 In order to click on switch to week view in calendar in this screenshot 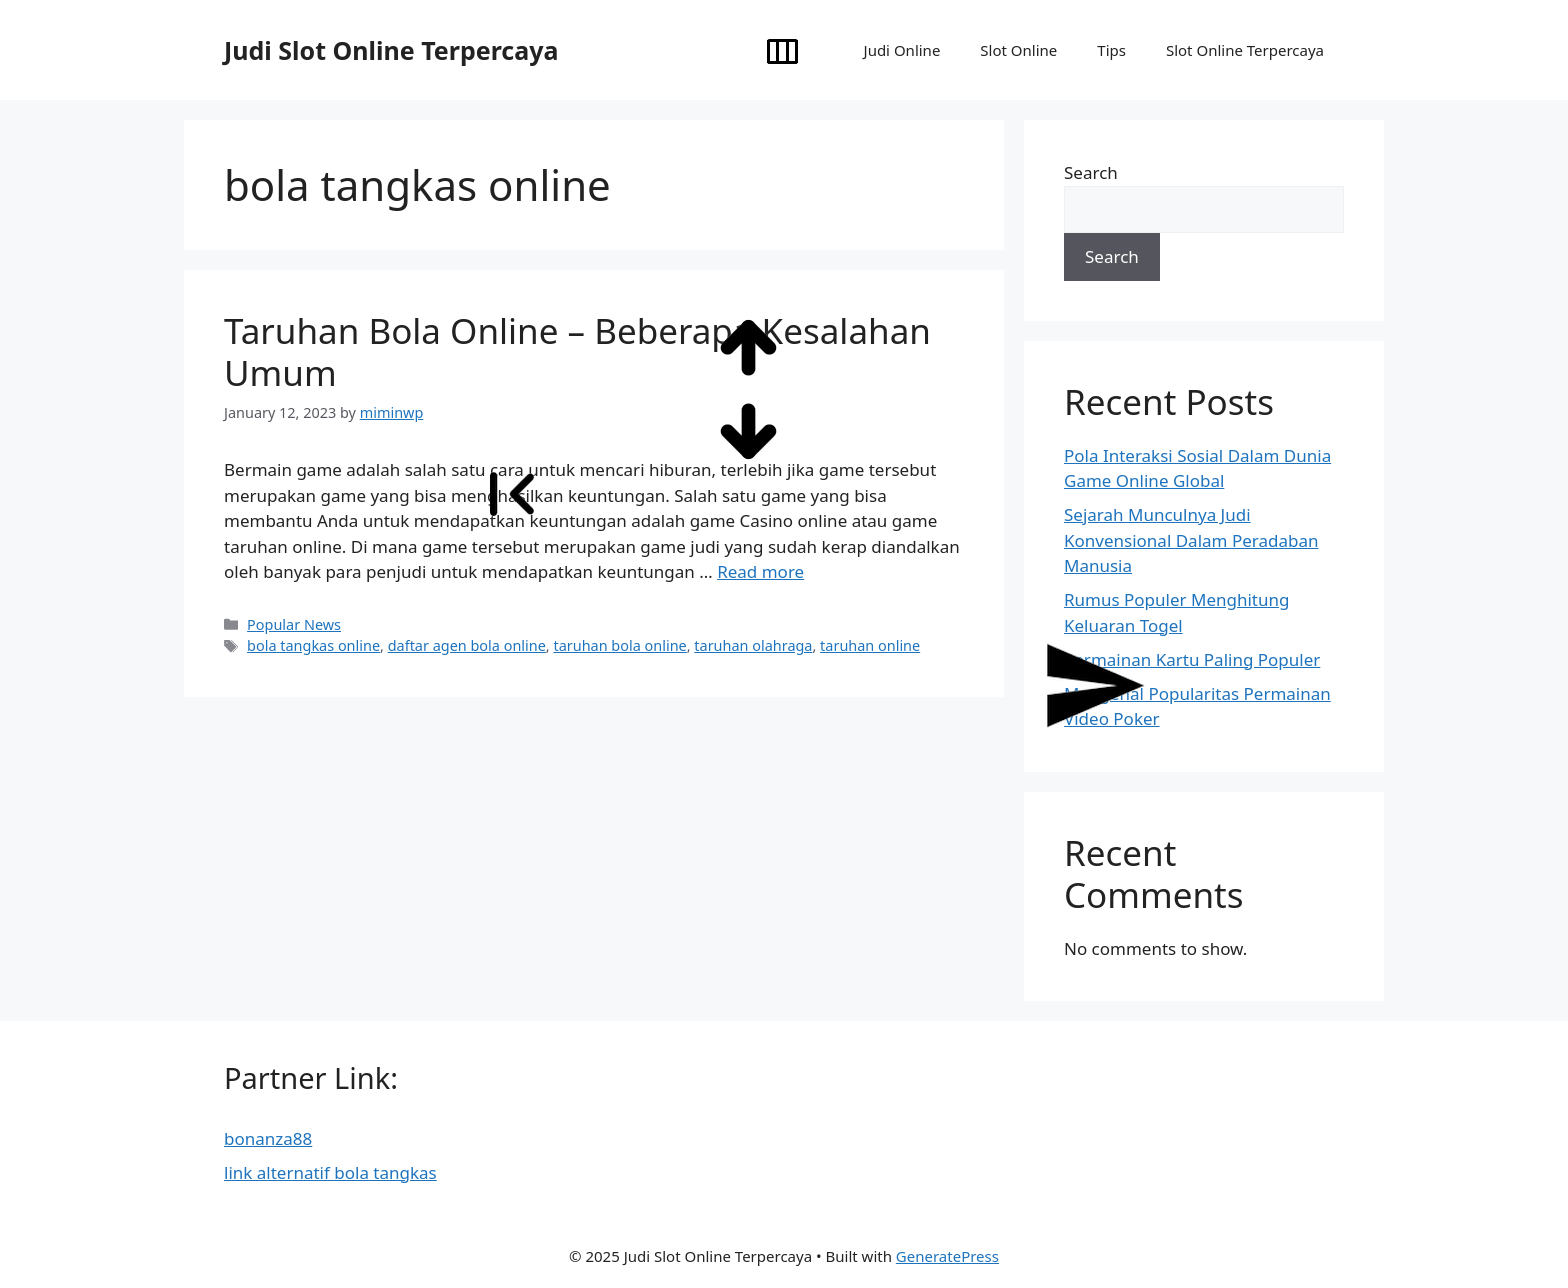, I will do `click(782, 51)`.